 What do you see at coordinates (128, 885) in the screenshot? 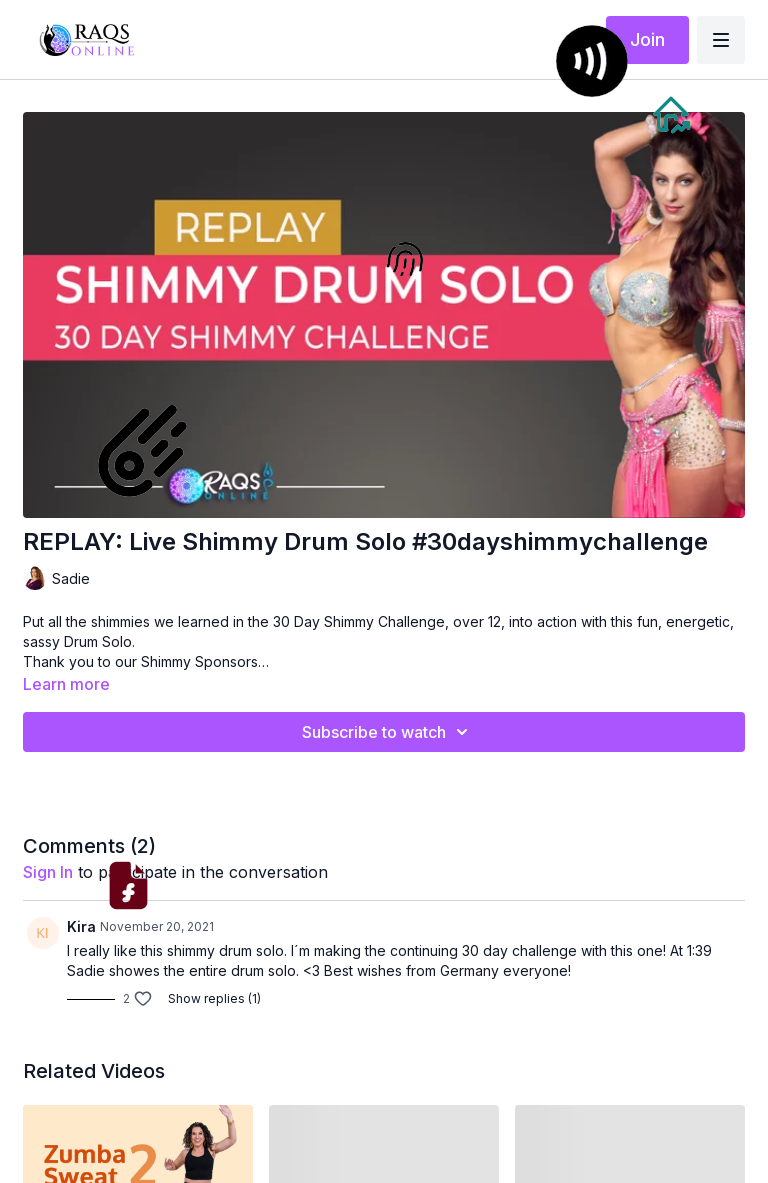
I see `open a function or script file` at bounding box center [128, 885].